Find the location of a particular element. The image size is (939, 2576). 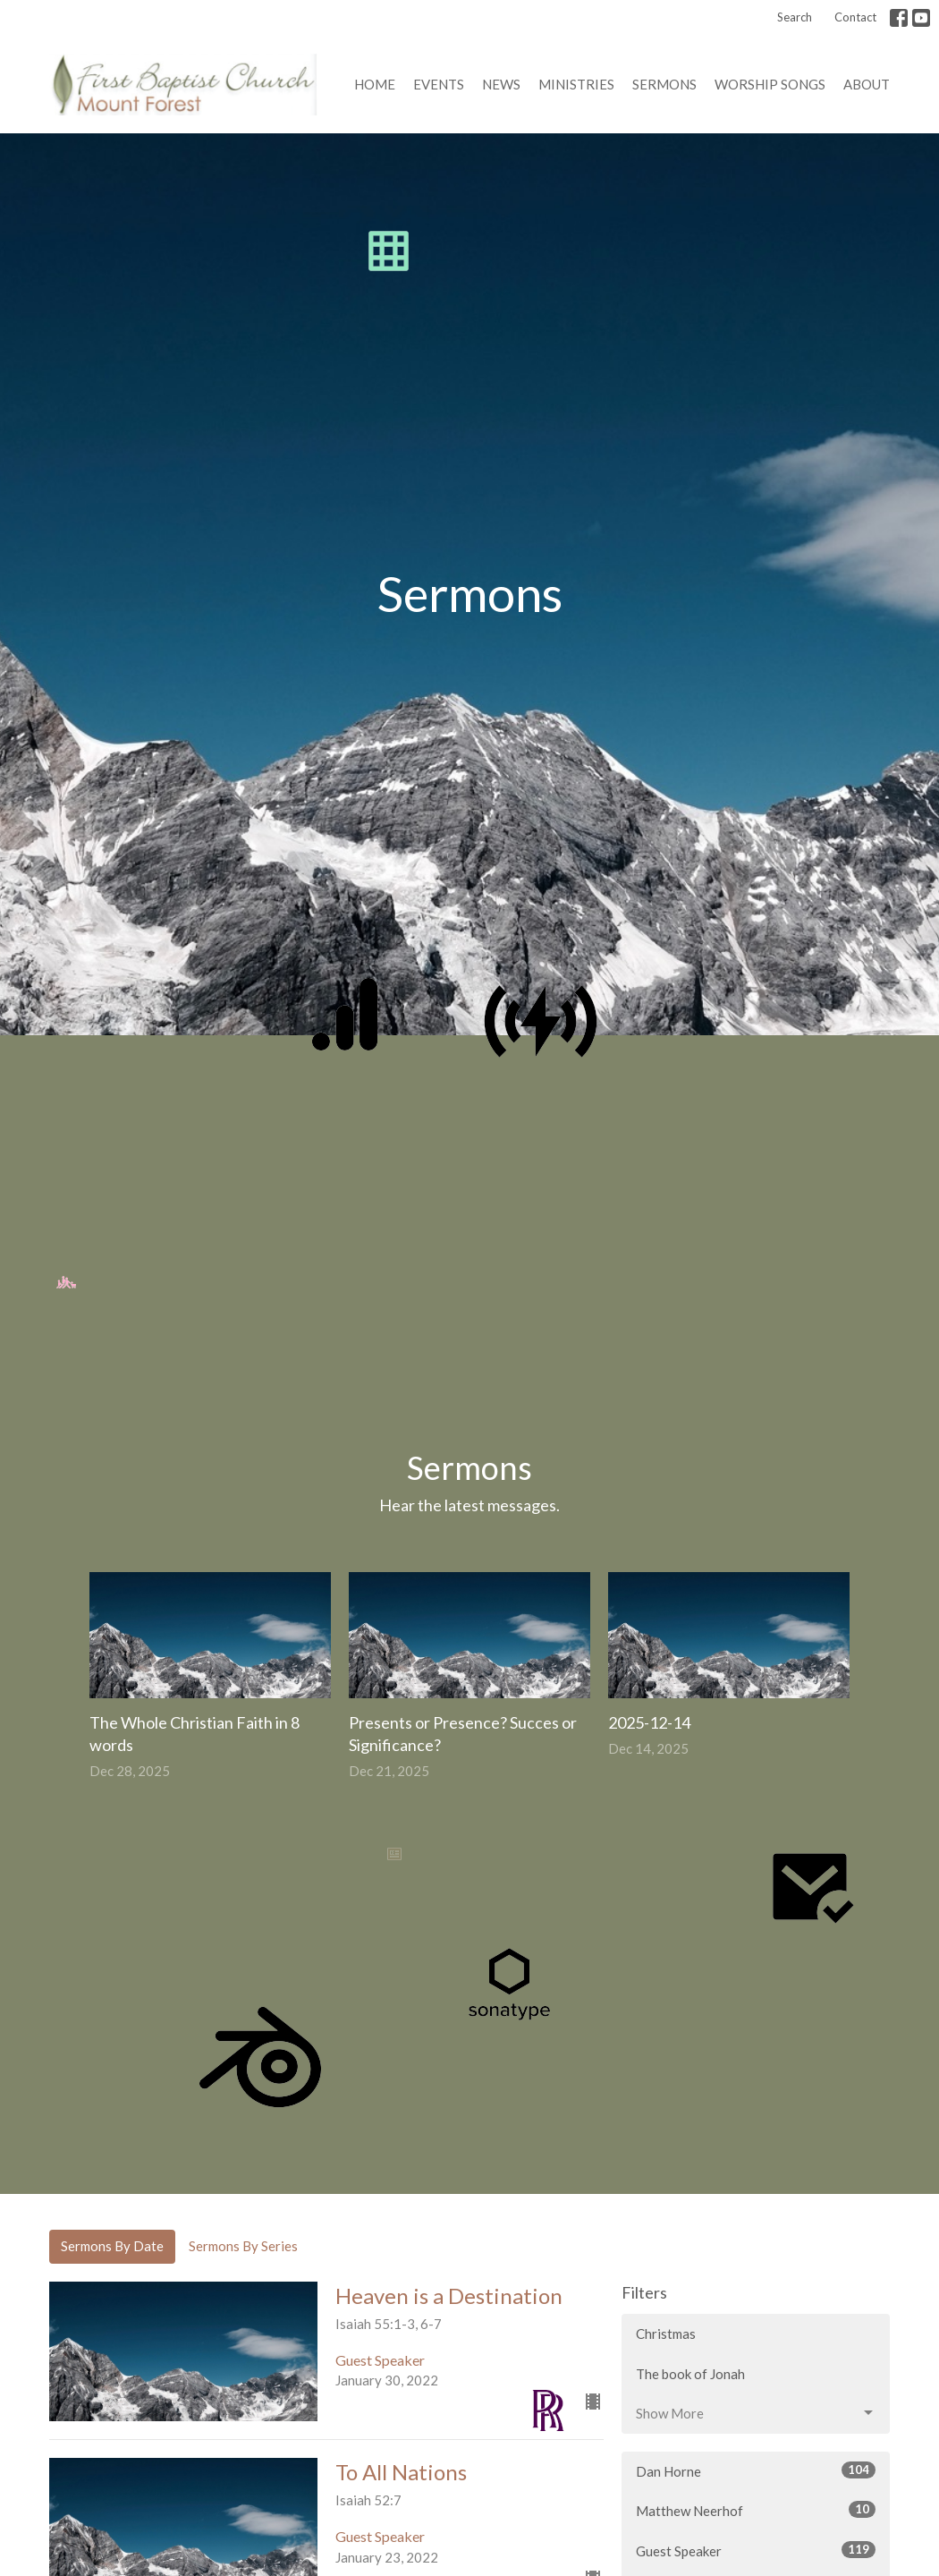

open Google Analytics dashboard is located at coordinates (344, 1014).